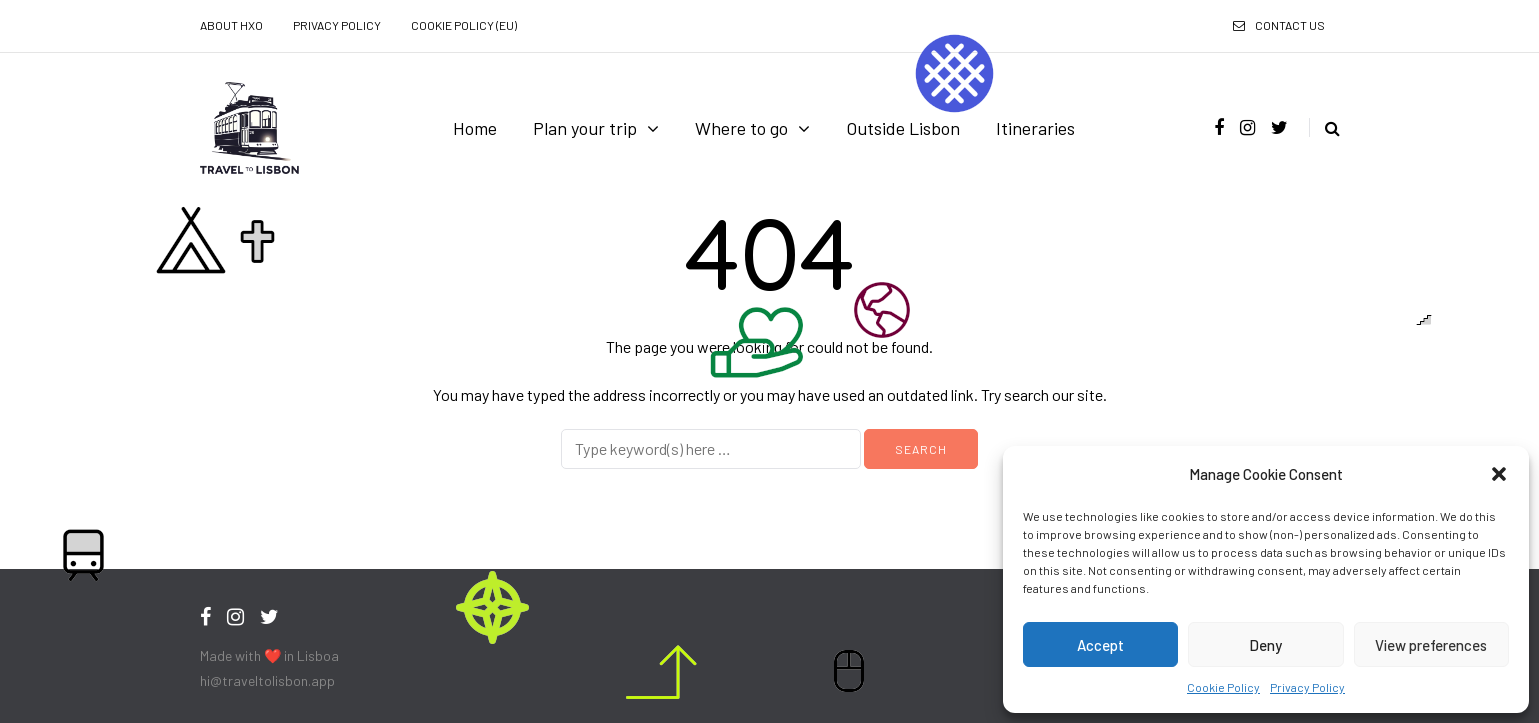 This screenshot has width=1539, height=723. Describe the element at coordinates (849, 671) in the screenshot. I see `mouse input device settings` at that location.